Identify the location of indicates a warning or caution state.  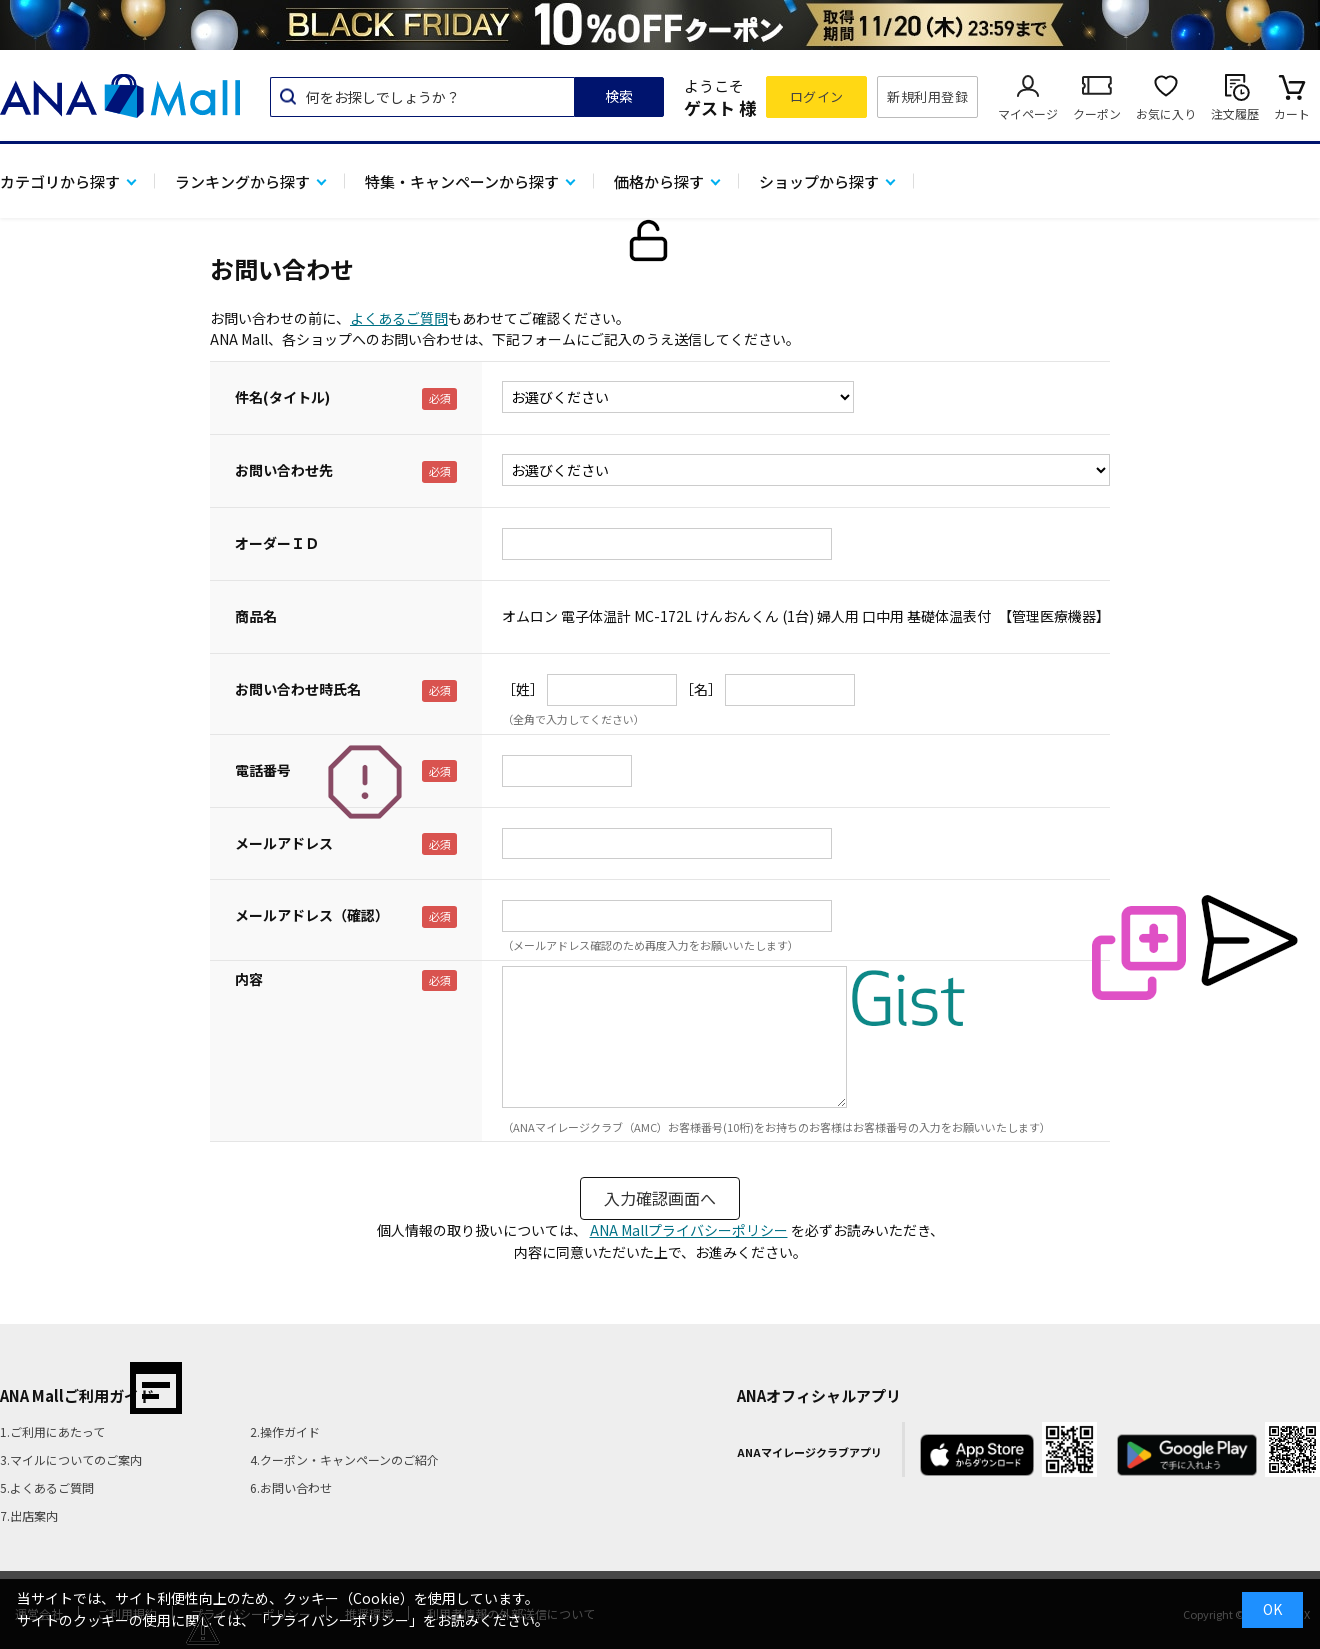
(203, 1630).